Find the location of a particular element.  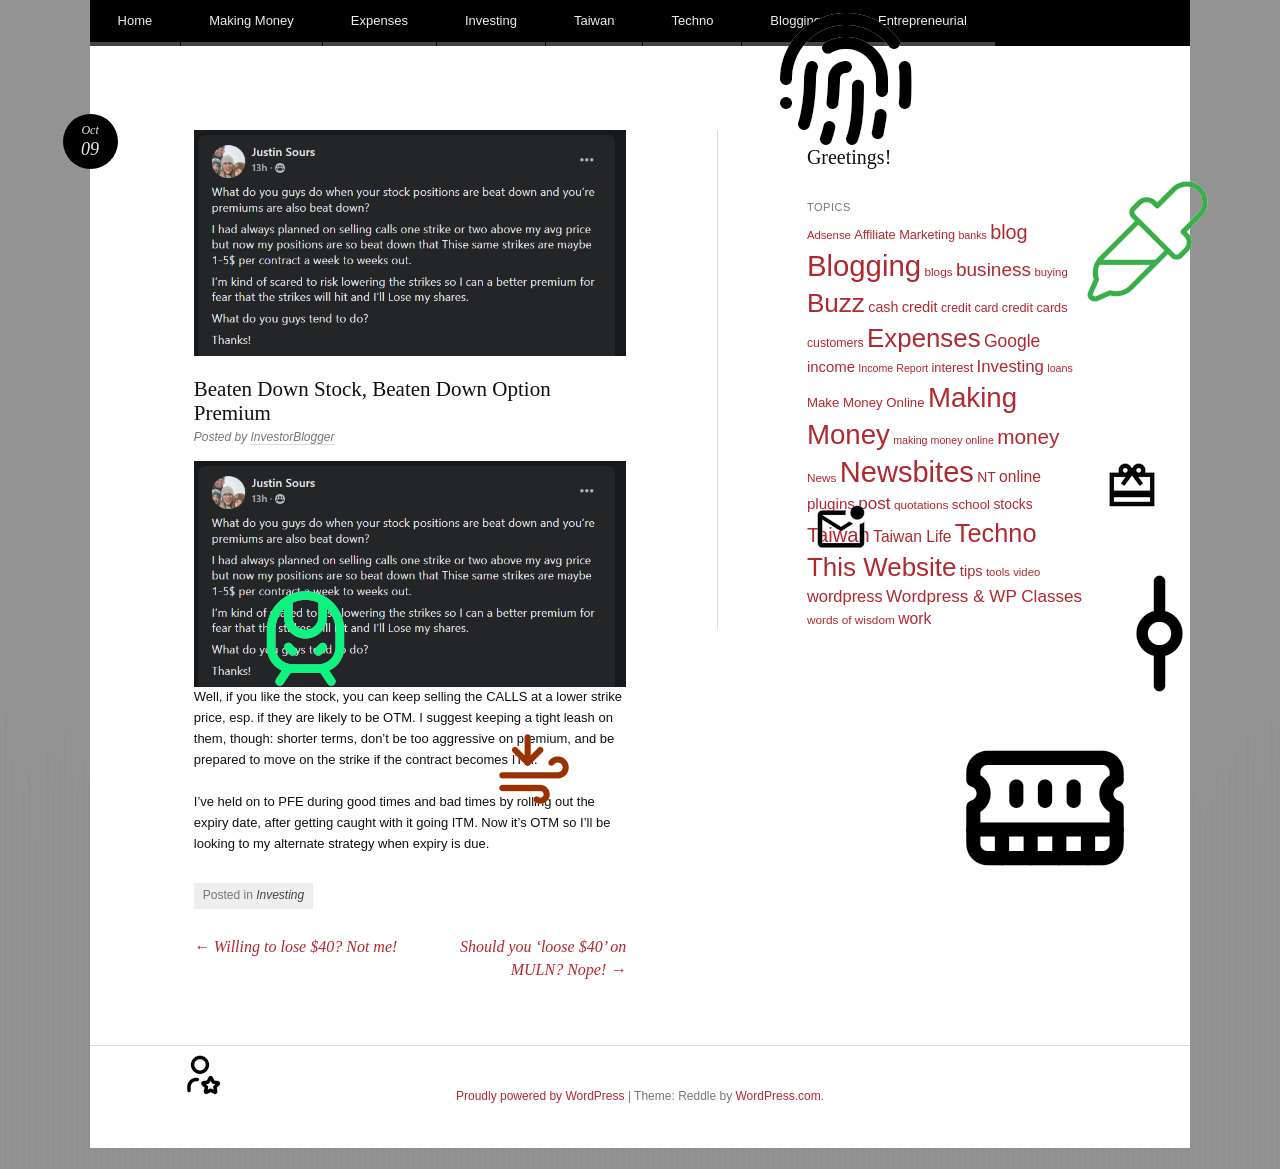

enable fingerprint authentication is located at coordinates (846, 79).